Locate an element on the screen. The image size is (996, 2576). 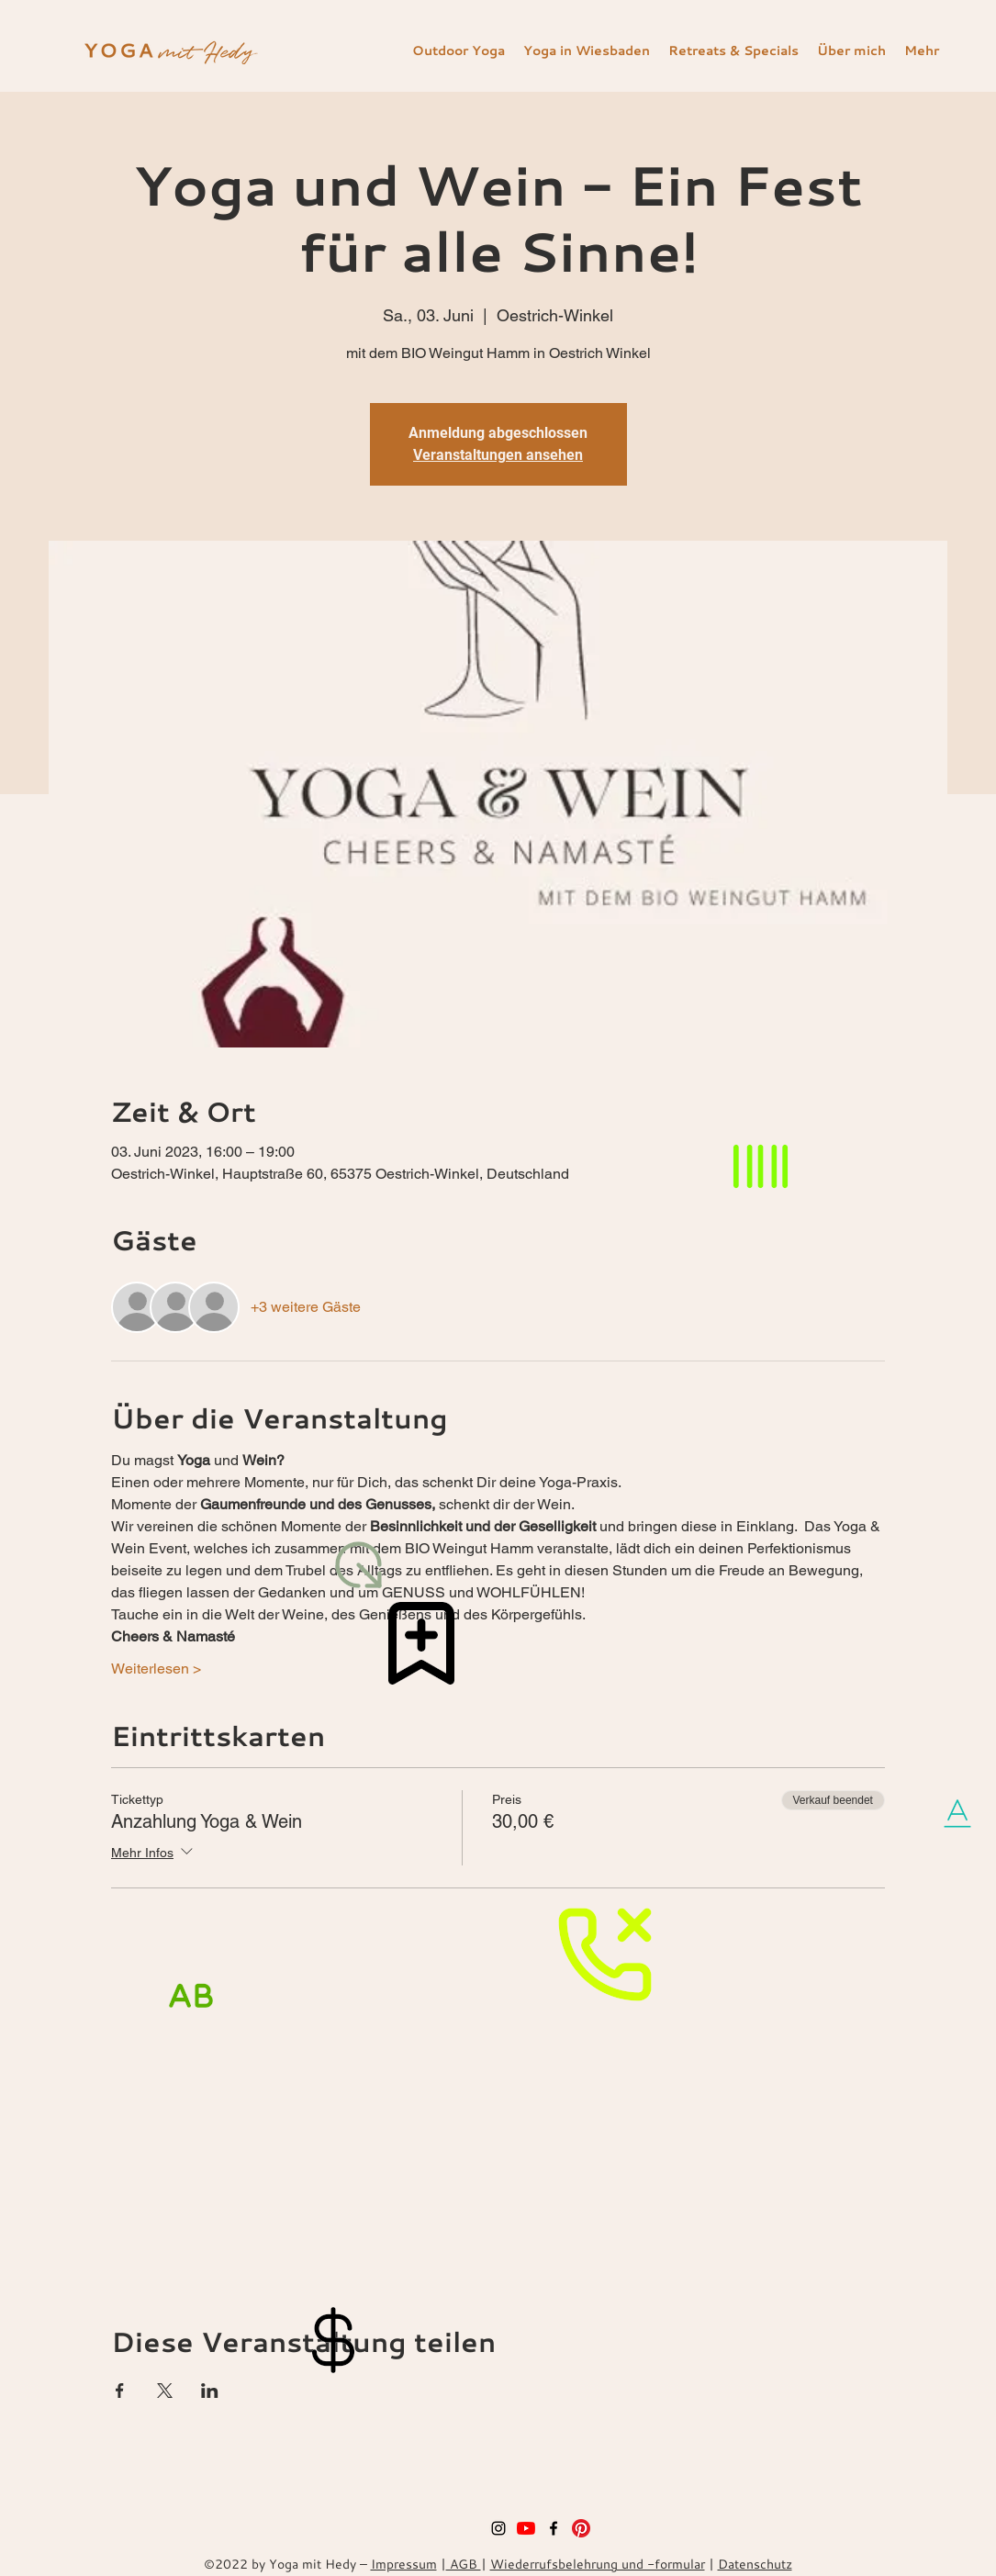
expand content to bottom-right is located at coordinates (358, 1564).